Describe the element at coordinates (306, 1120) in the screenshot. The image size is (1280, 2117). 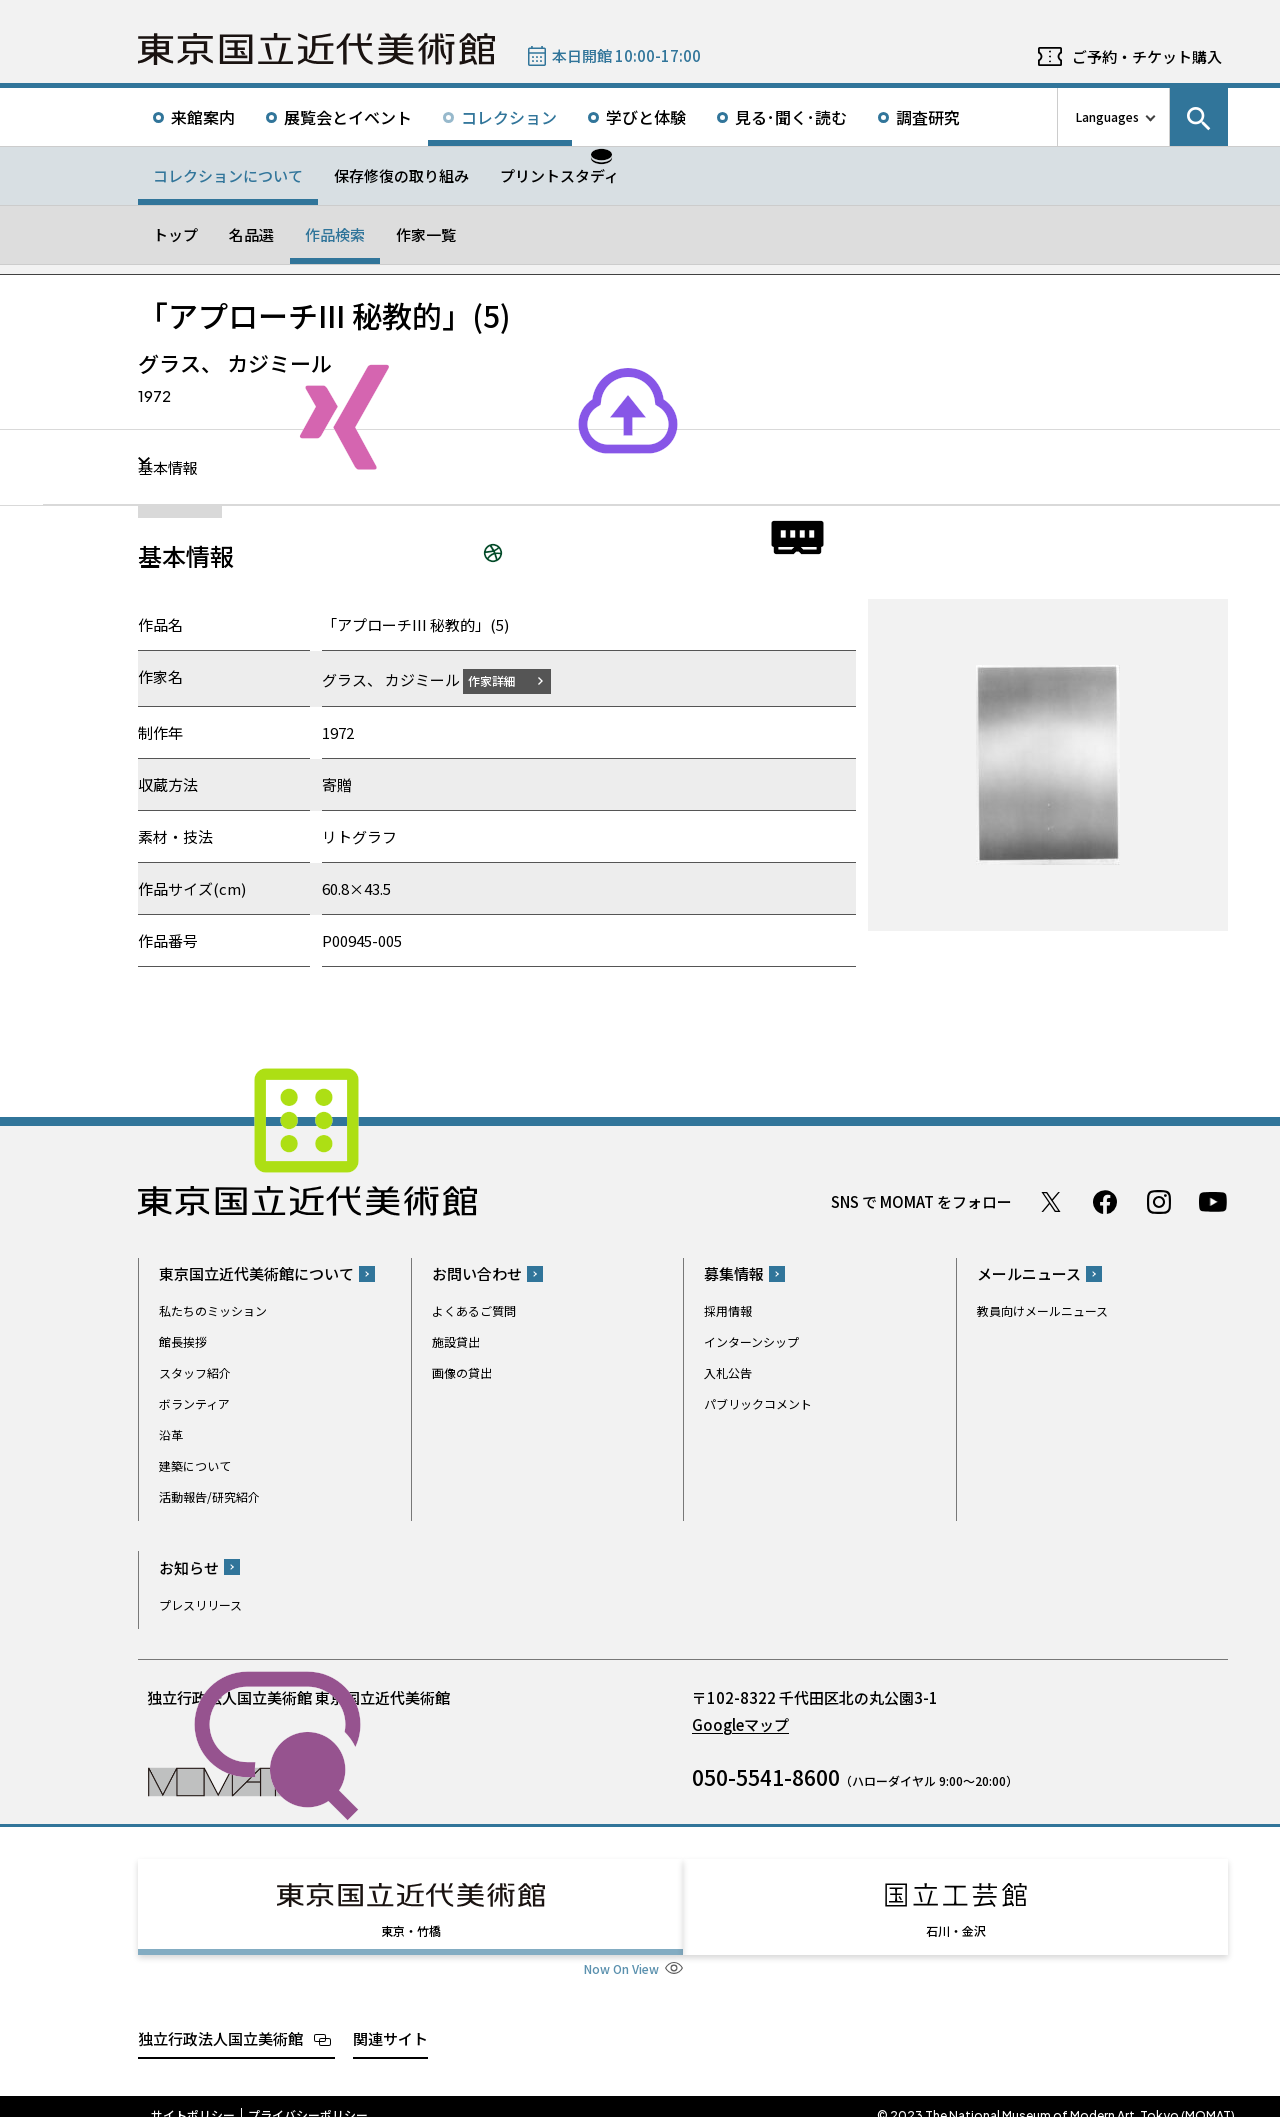
I see `indicates a dice roll result of six` at that location.